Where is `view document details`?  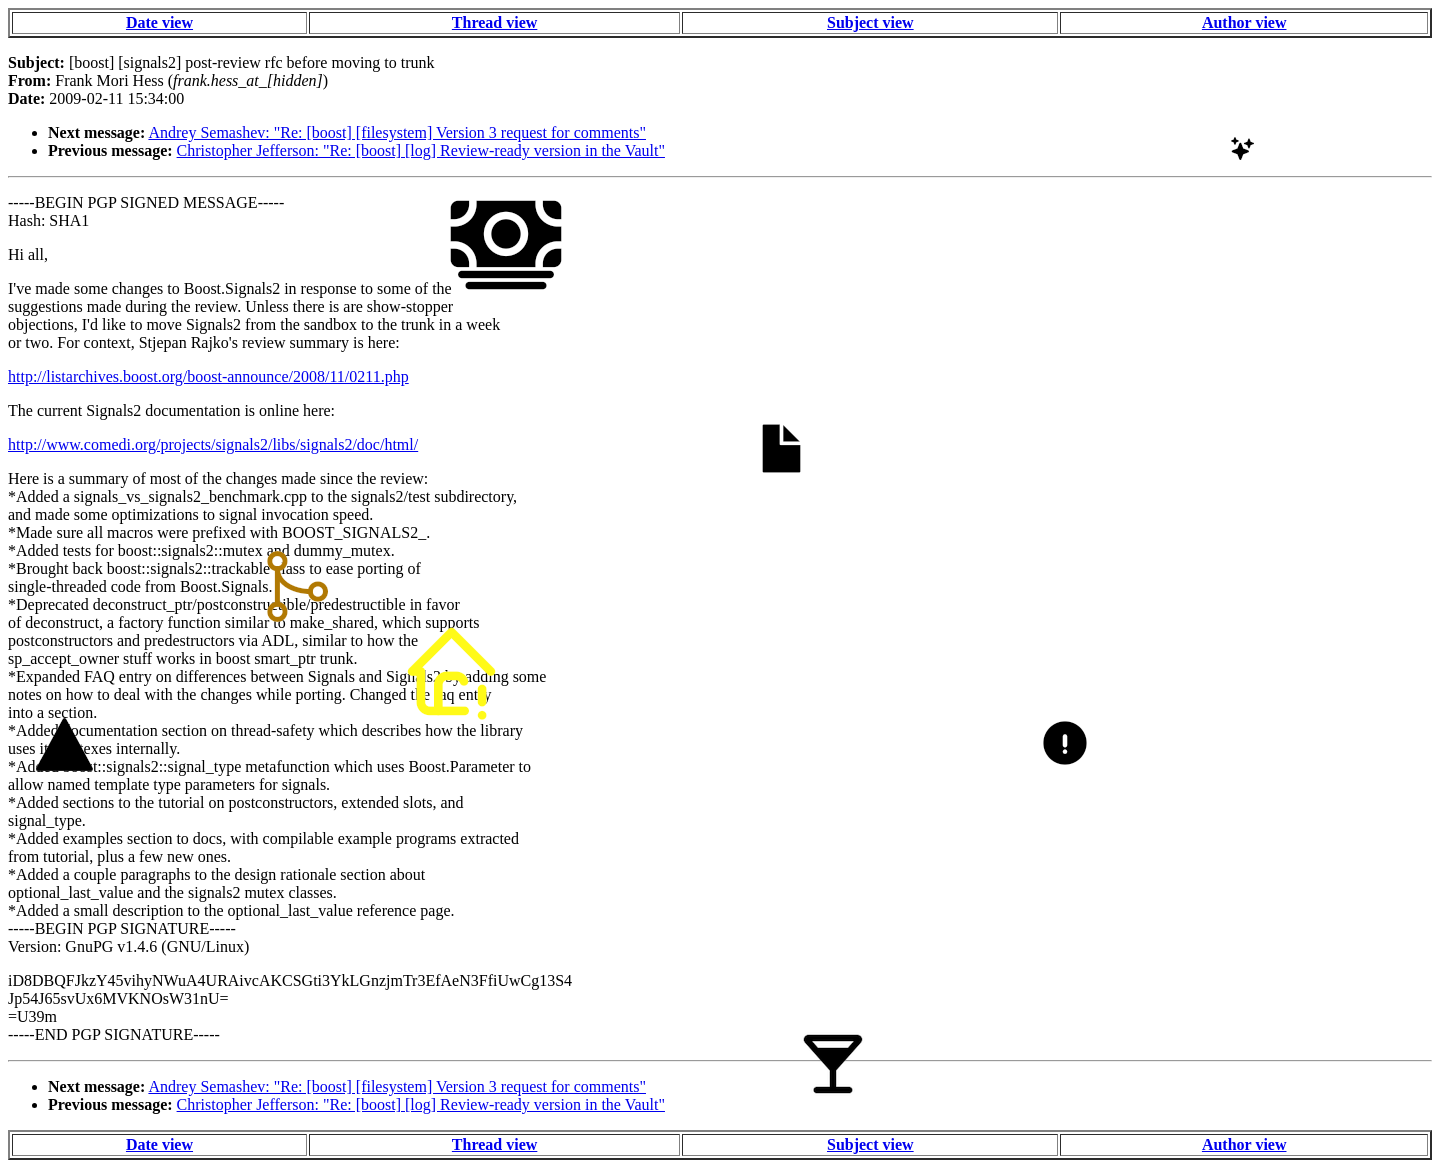 view document details is located at coordinates (781, 448).